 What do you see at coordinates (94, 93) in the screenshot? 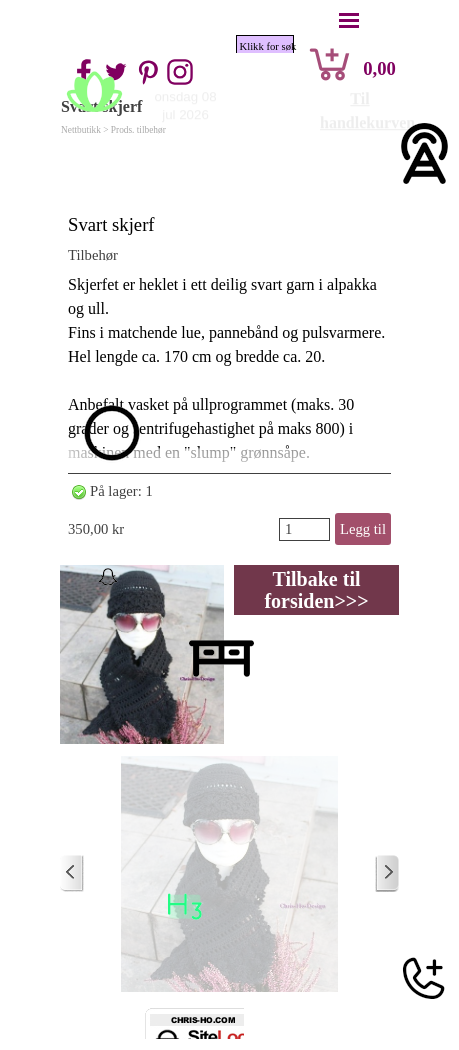
I see `access meditation or mindfulness features` at bounding box center [94, 93].